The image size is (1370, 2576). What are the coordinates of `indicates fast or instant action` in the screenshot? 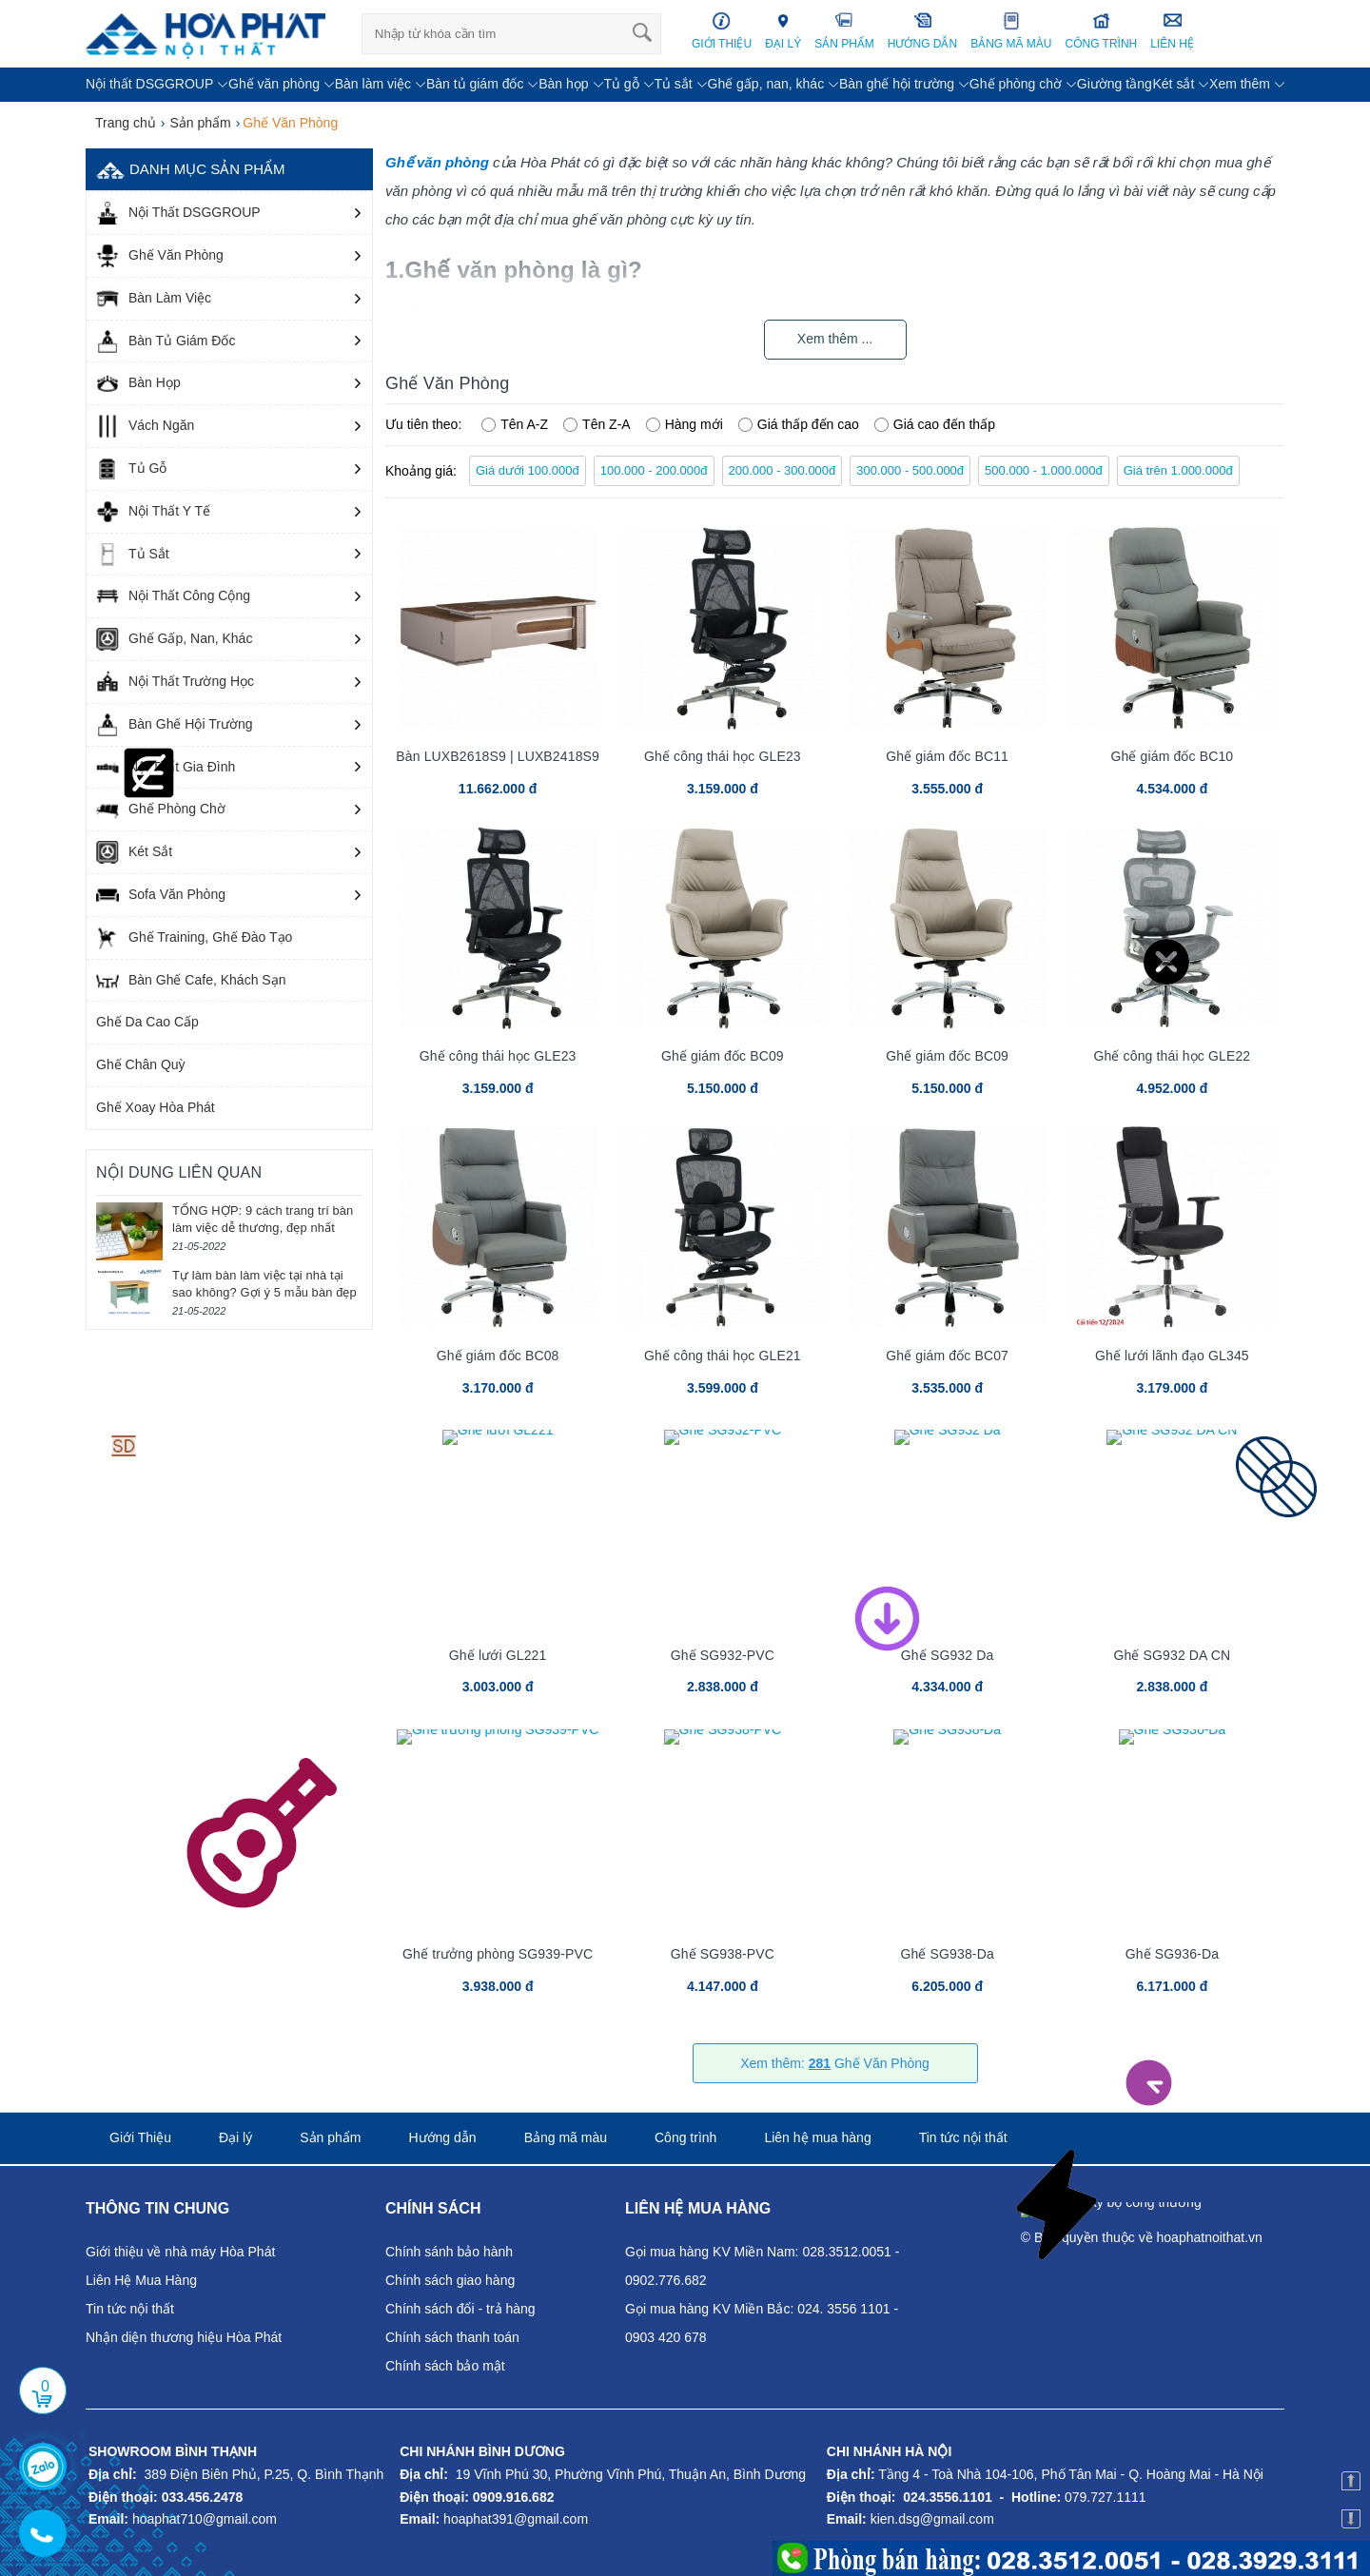 It's located at (1056, 2204).